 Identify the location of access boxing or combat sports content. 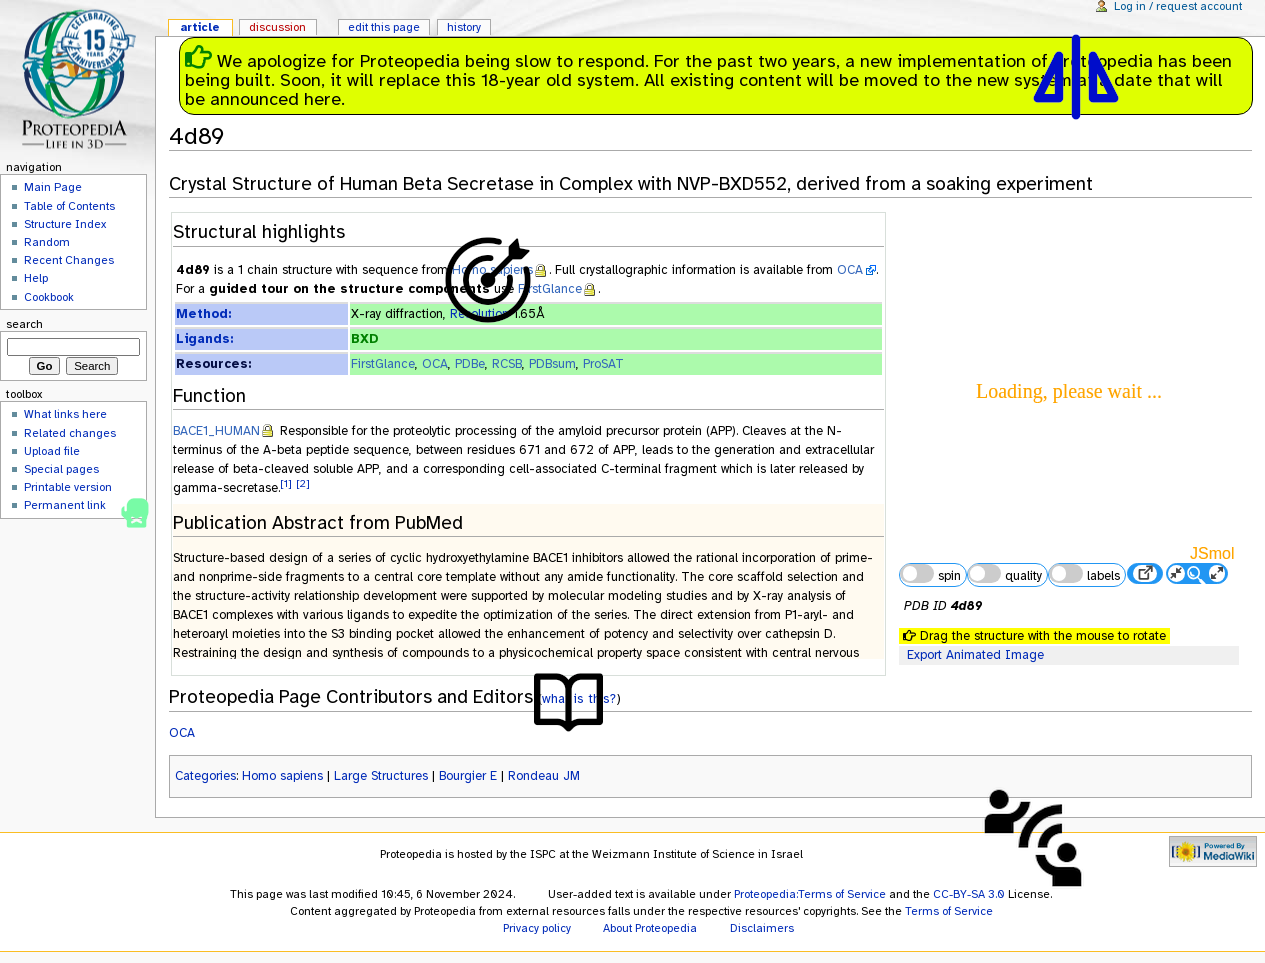
(135, 513).